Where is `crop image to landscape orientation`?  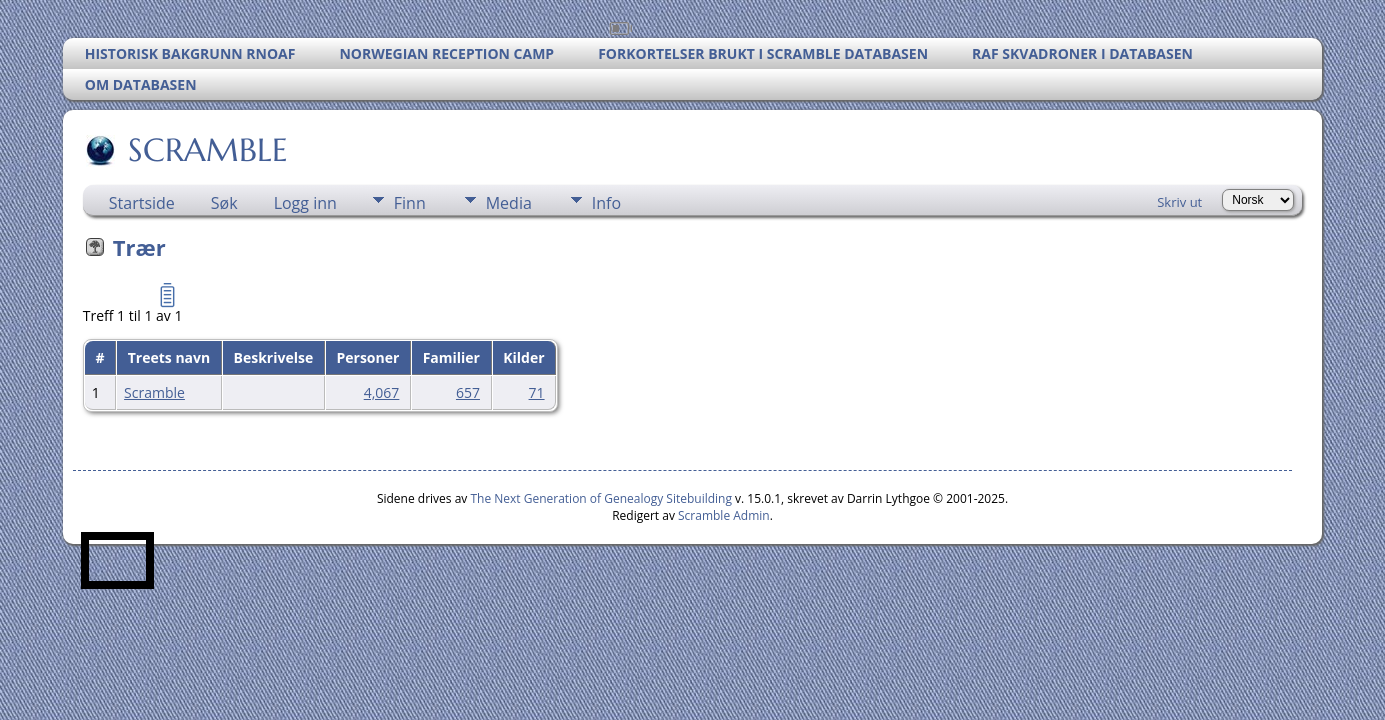
crop image to landscape orientation is located at coordinates (117, 560).